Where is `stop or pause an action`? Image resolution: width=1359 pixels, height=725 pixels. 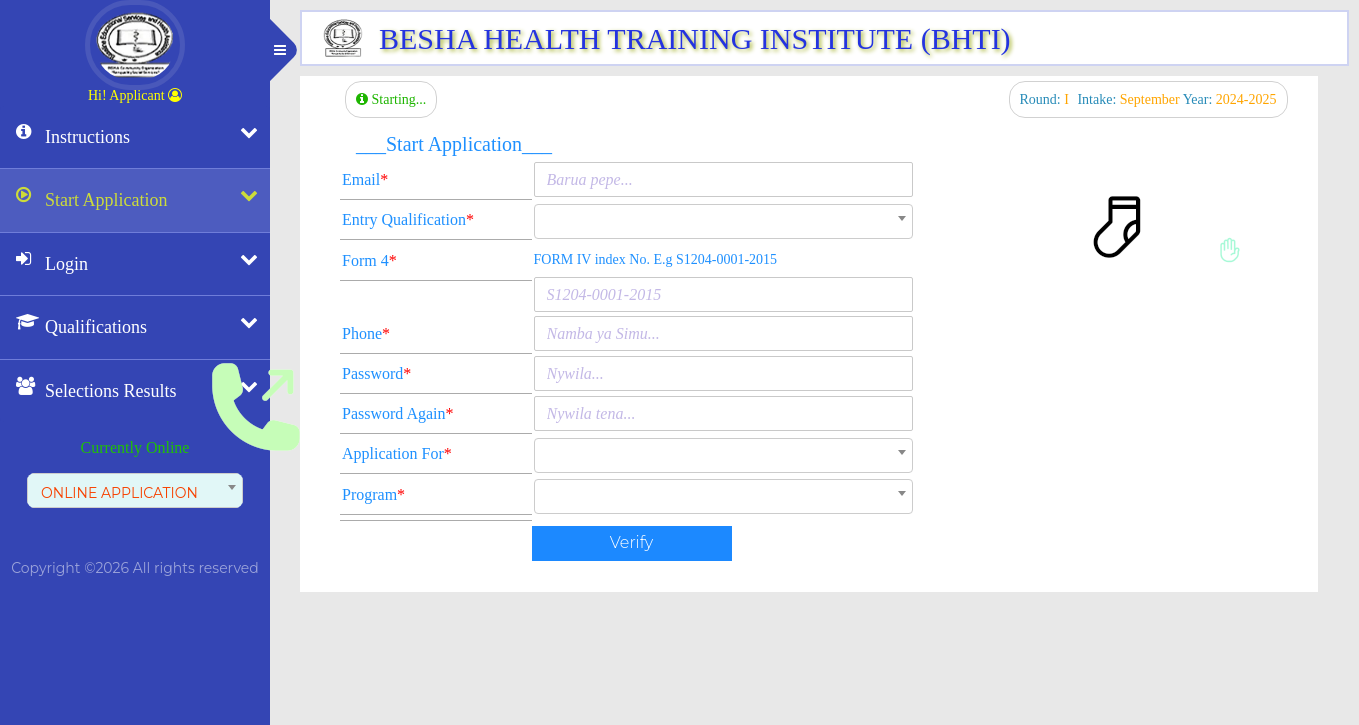
stop or pause an action is located at coordinates (1230, 250).